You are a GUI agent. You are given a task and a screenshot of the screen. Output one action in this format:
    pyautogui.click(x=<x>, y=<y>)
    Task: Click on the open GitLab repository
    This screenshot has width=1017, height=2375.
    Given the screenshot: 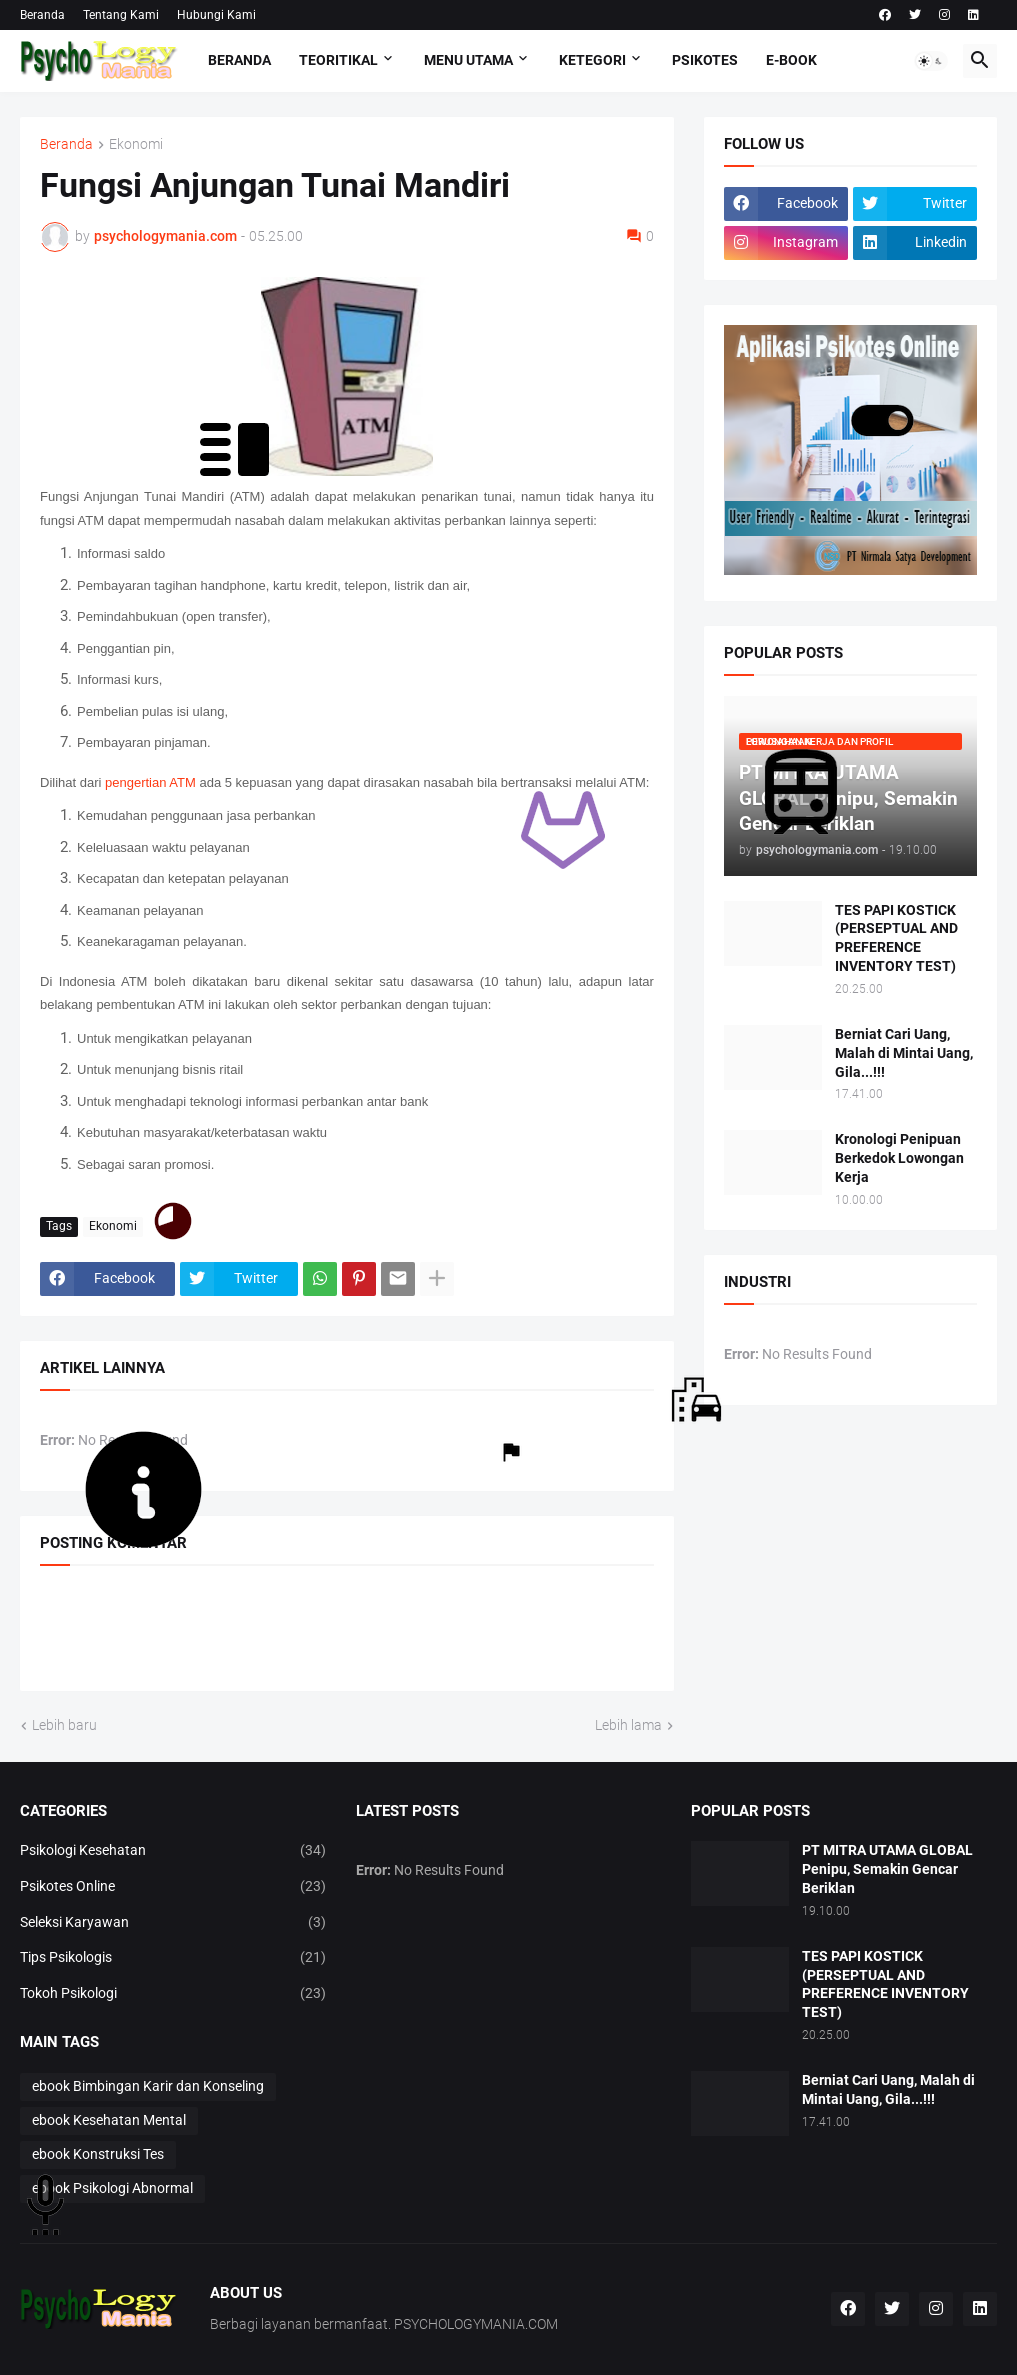 What is the action you would take?
    pyautogui.click(x=563, y=830)
    